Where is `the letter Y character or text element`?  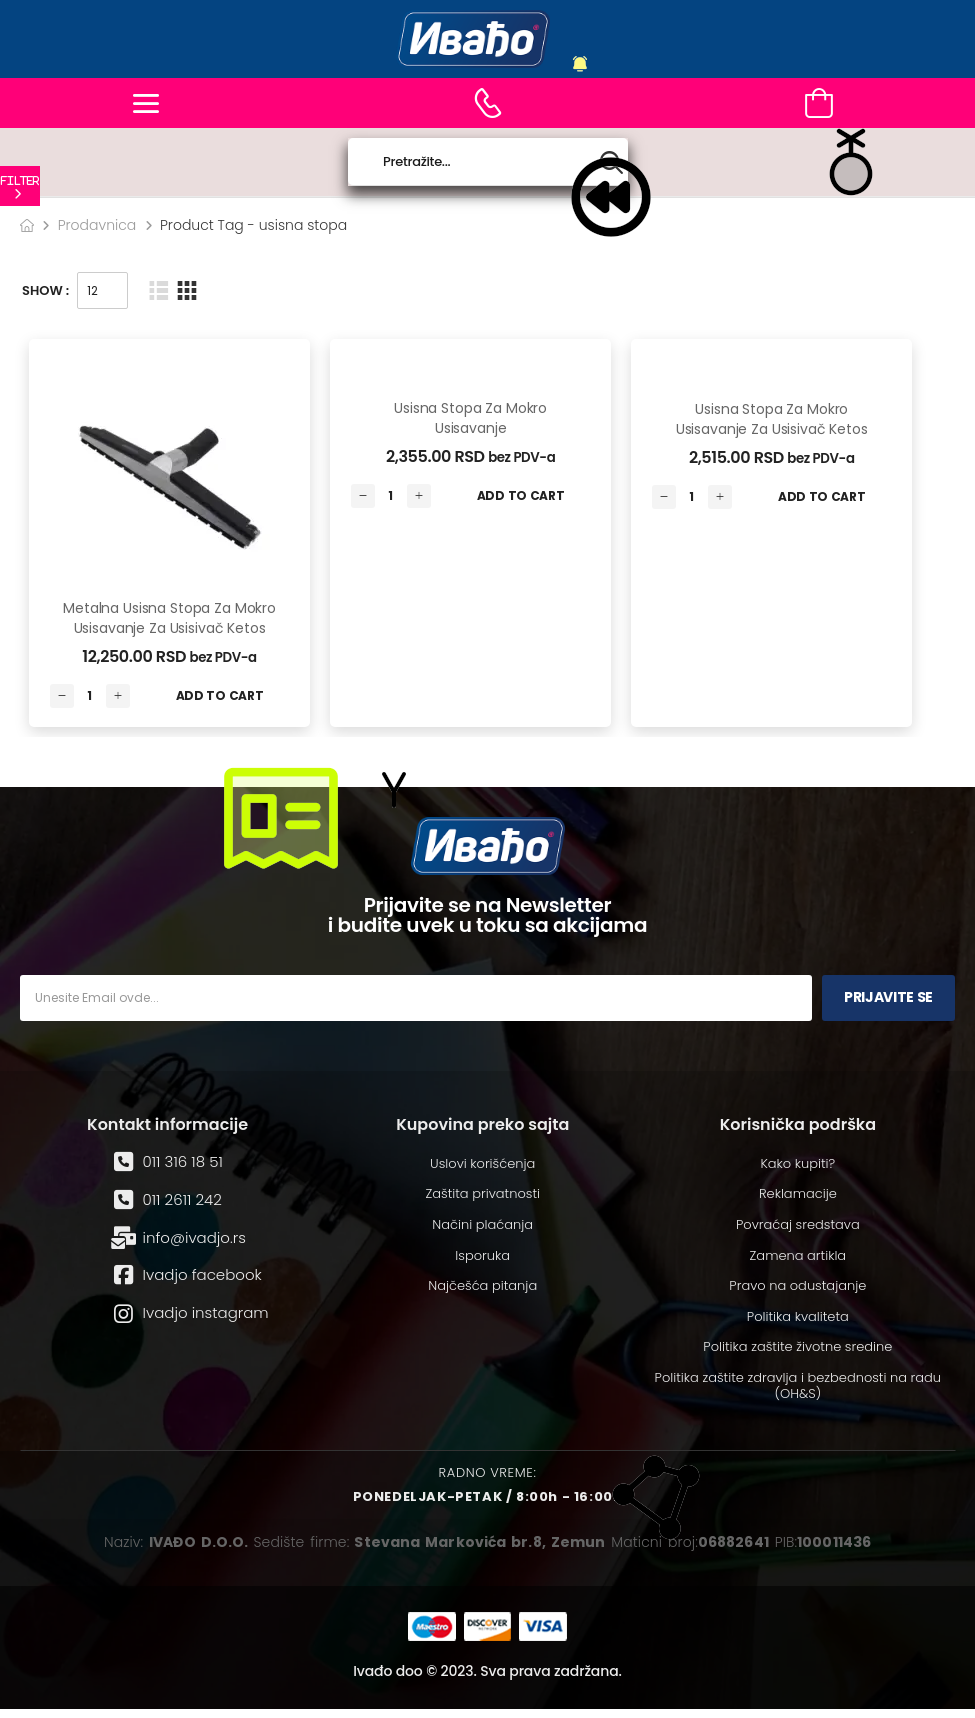
the letter Y character or text element is located at coordinates (394, 790).